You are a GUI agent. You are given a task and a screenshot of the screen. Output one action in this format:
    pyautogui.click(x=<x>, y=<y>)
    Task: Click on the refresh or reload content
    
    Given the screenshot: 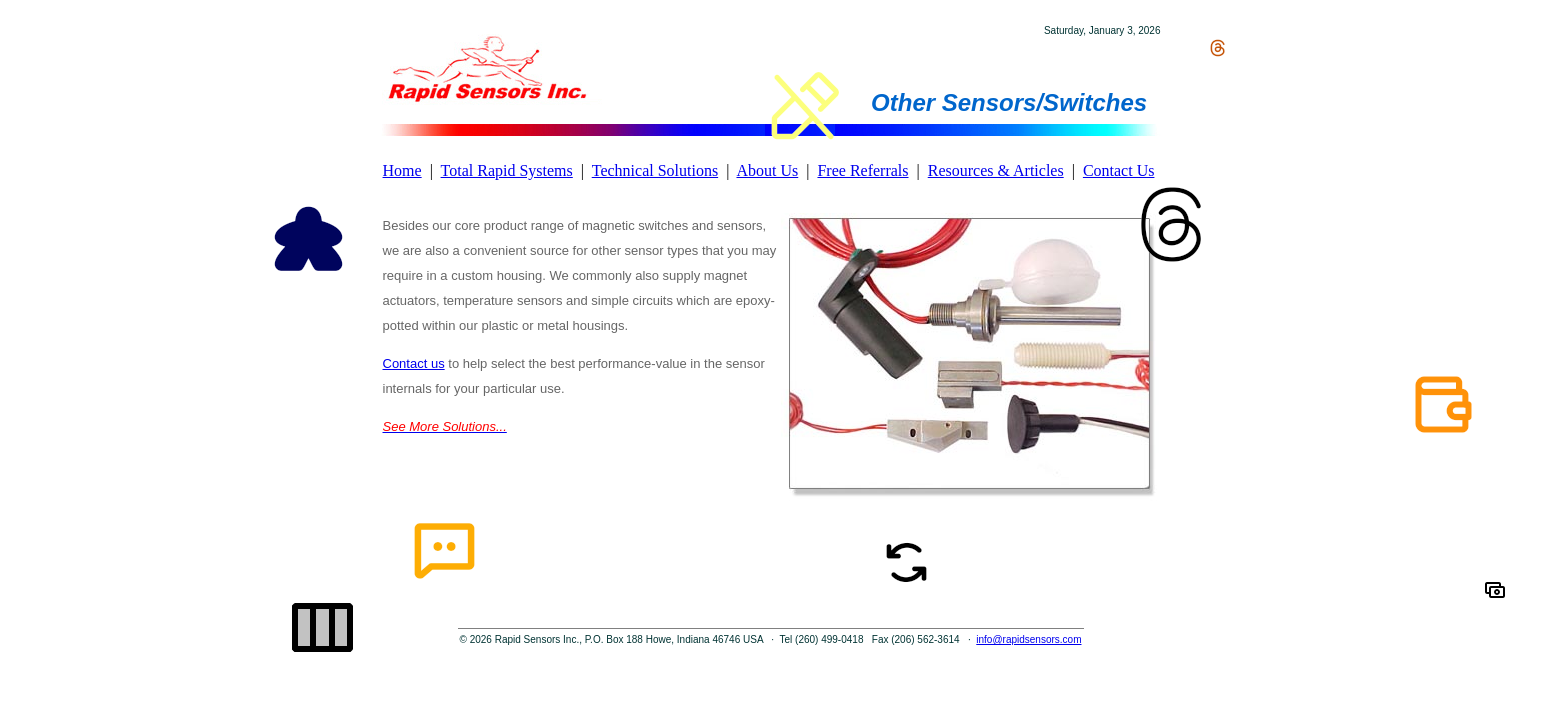 What is the action you would take?
    pyautogui.click(x=906, y=562)
    